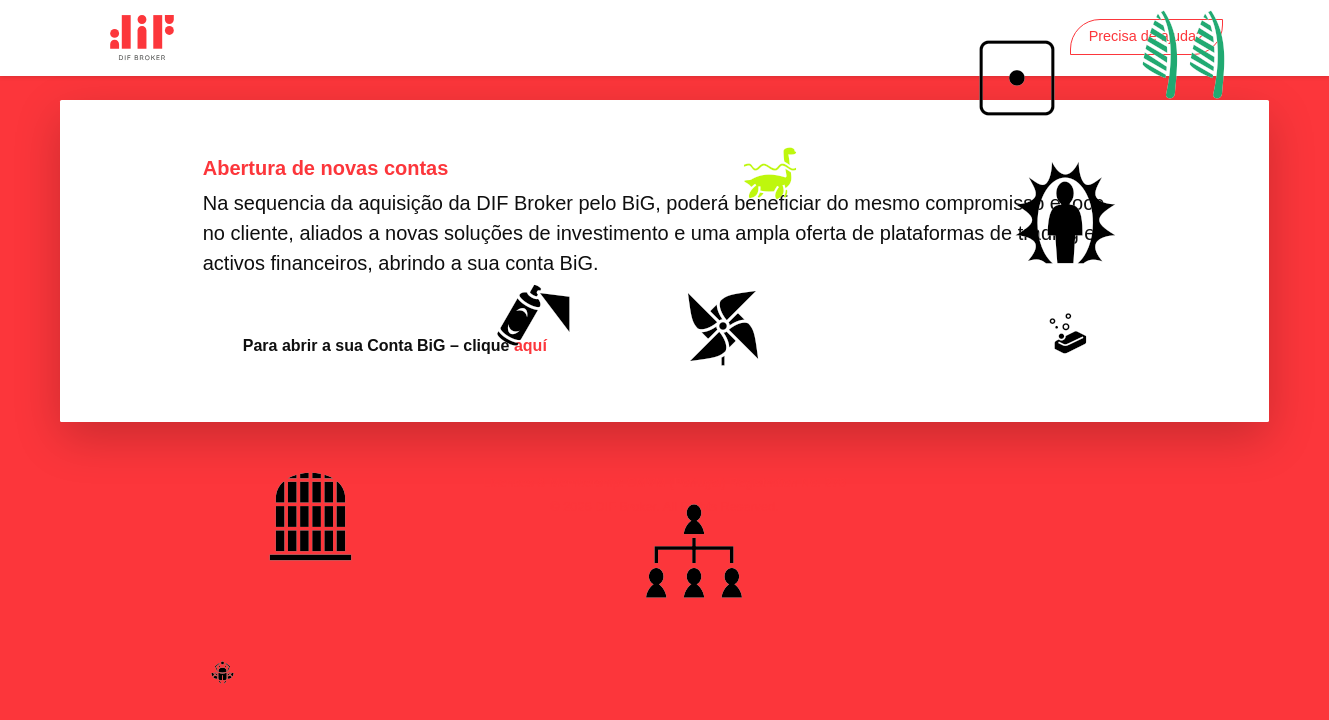 The height and width of the screenshot is (720, 1329). Describe the element at coordinates (1065, 213) in the screenshot. I see `activate aura or special ability` at that location.